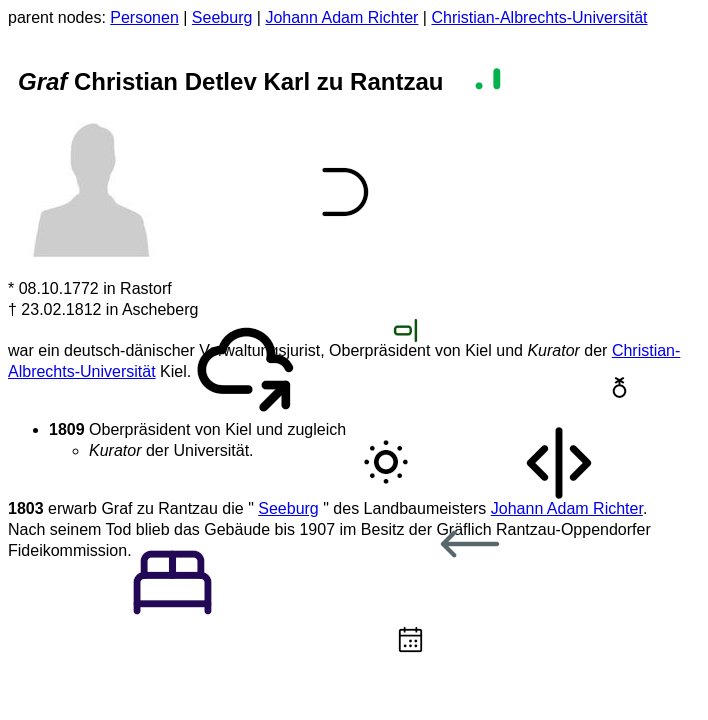 The height and width of the screenshot is (720, 708). Describe the element at coordinates (514, 57) in the screenshot. I see `indicates weak signal strength` at that location.